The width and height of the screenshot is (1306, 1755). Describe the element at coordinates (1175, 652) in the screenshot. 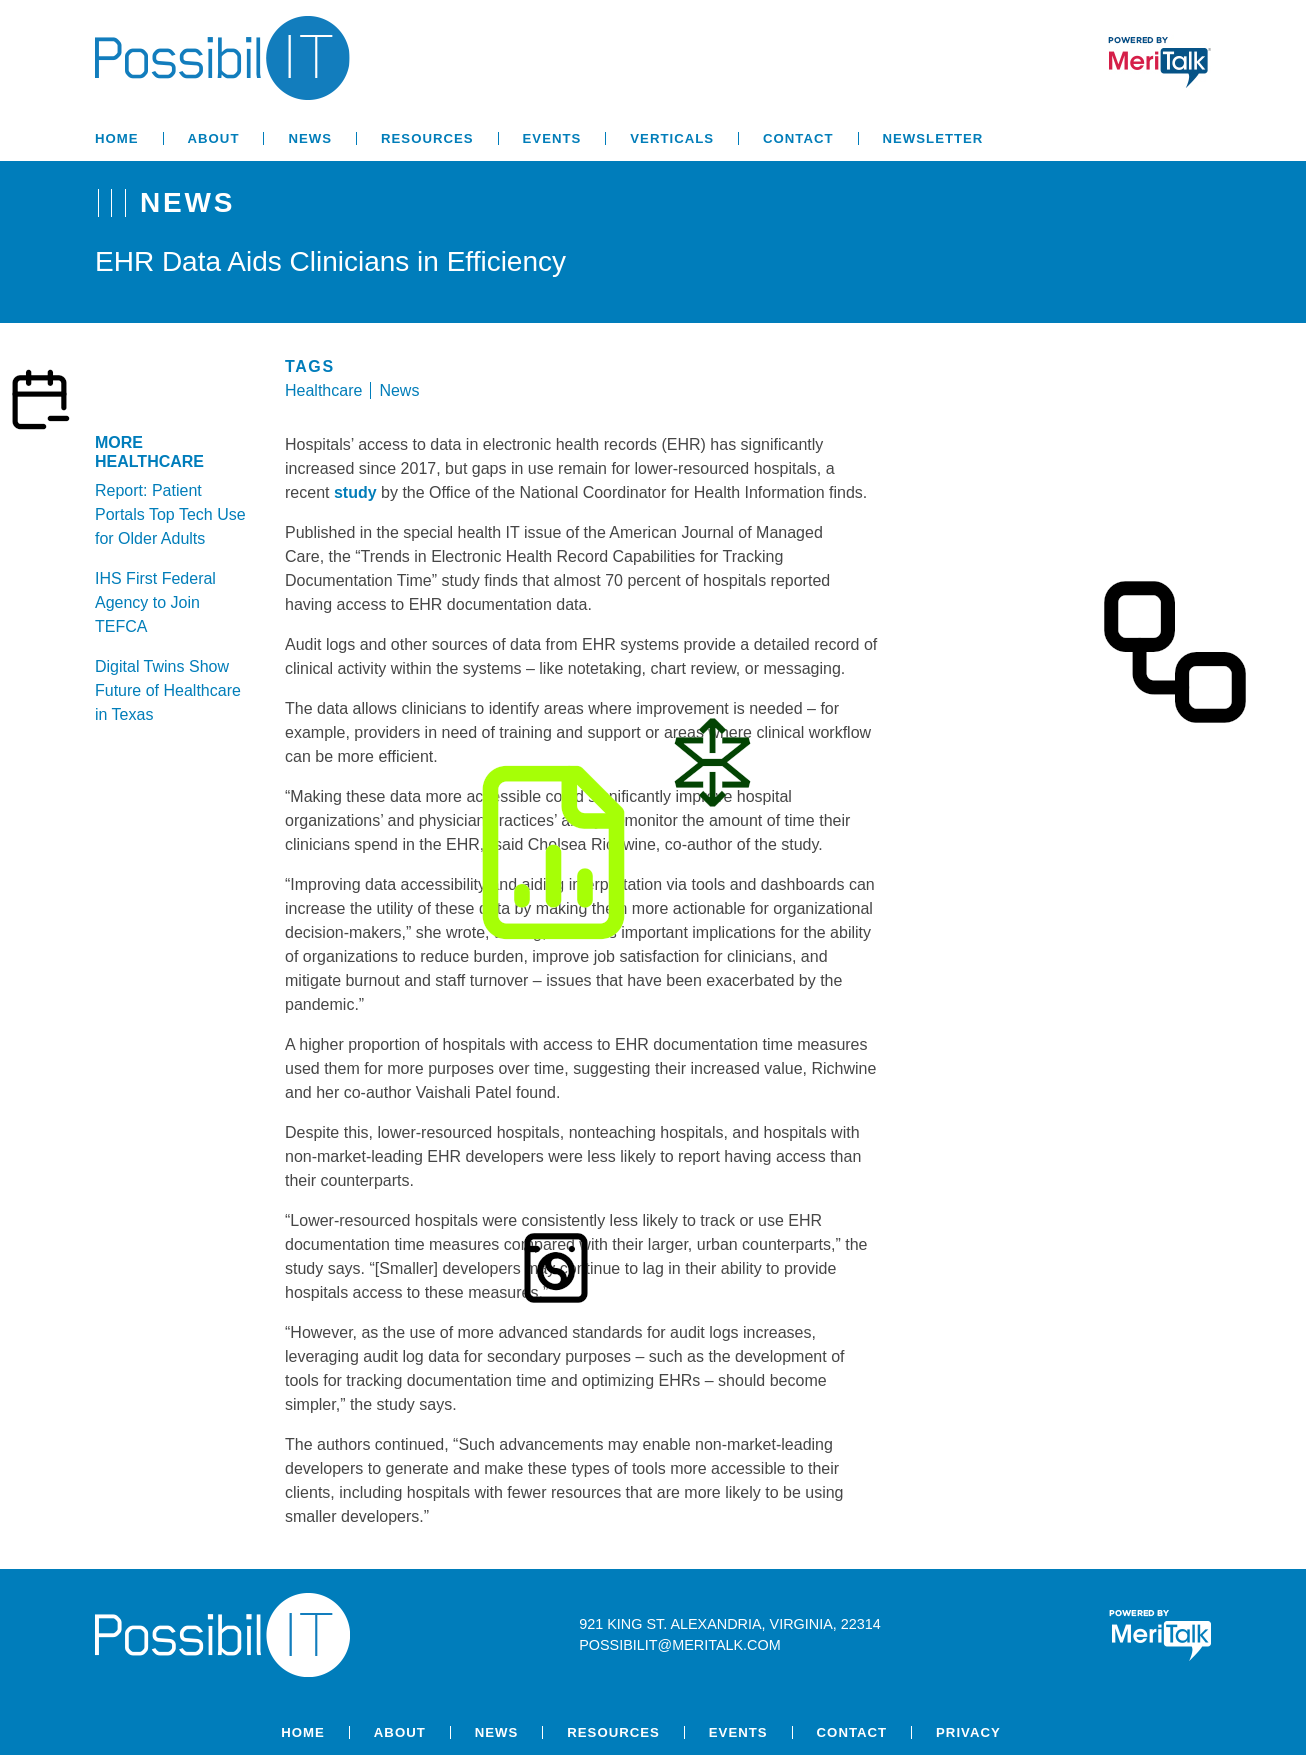

I see `view or manage workflow automation` at that location.